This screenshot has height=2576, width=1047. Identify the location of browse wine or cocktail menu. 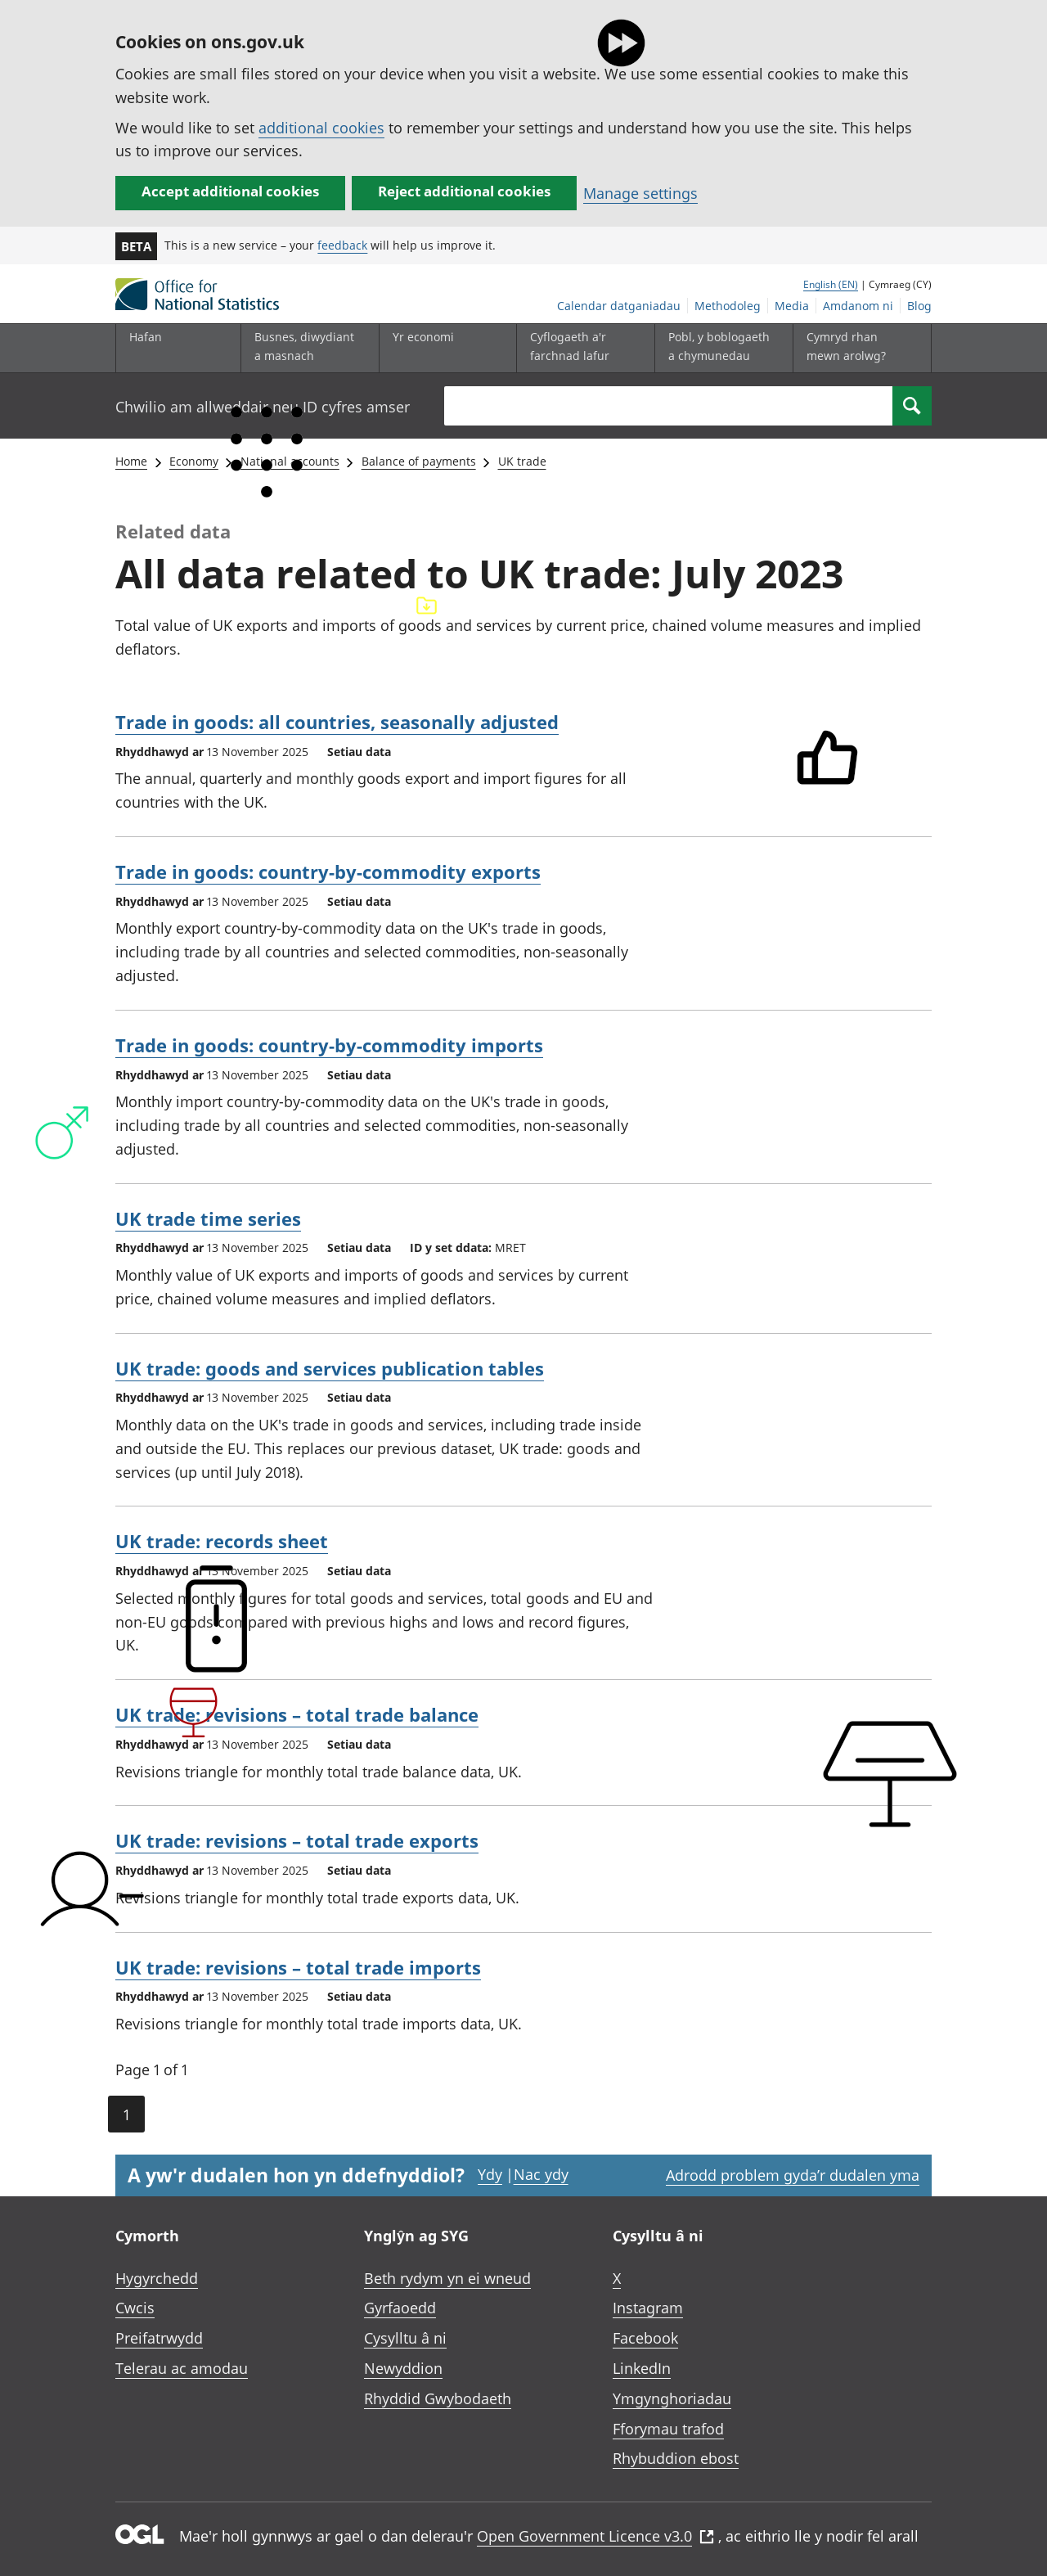
(193, 1711).